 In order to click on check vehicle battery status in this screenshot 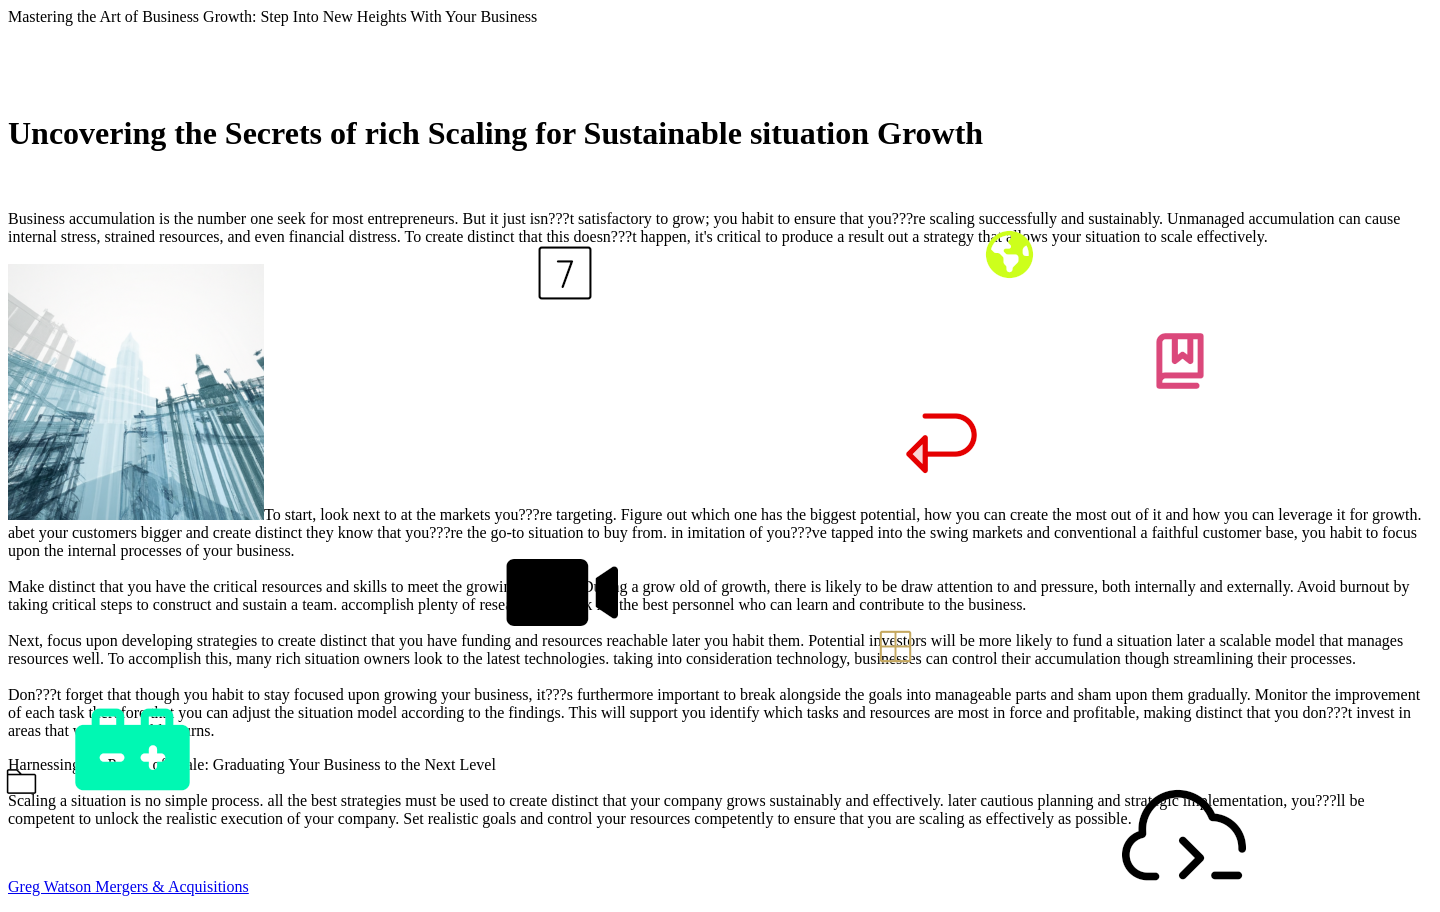, I will do `click(132, 753)`.